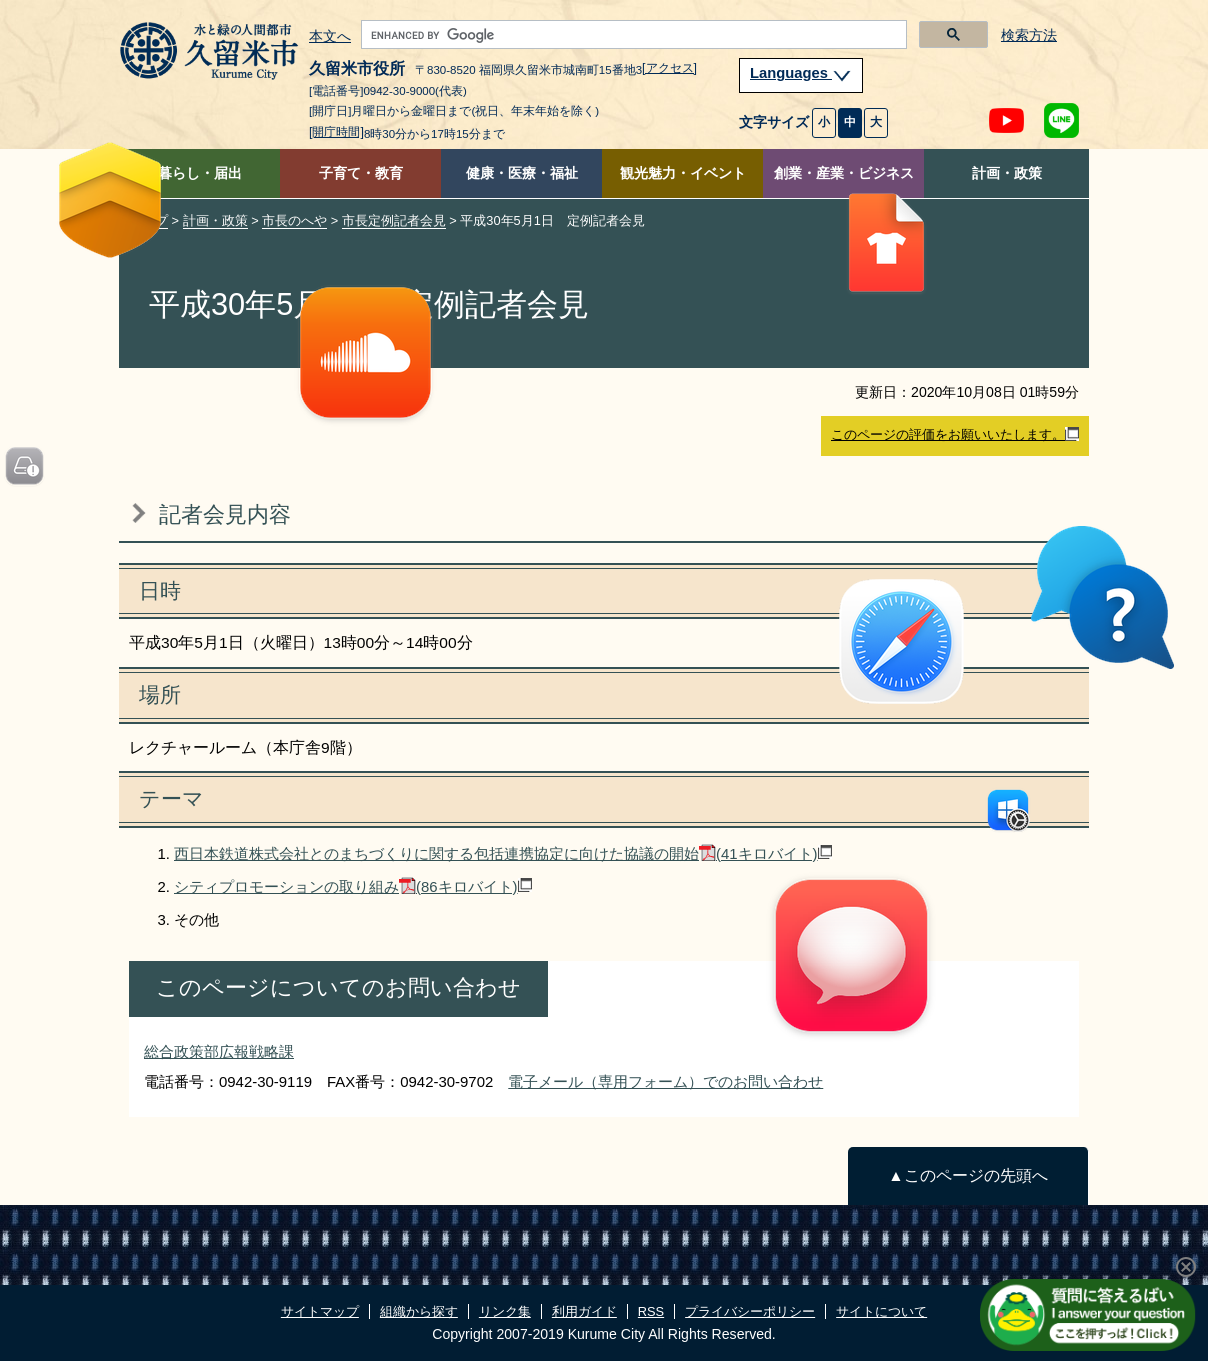 Image resolution: width=1208 pixels, height=1361 pixels. What do you see at coordinates (110, 200) in the screenshot?
I see `open windows security or protection settings` at bounding box center [110, 200].